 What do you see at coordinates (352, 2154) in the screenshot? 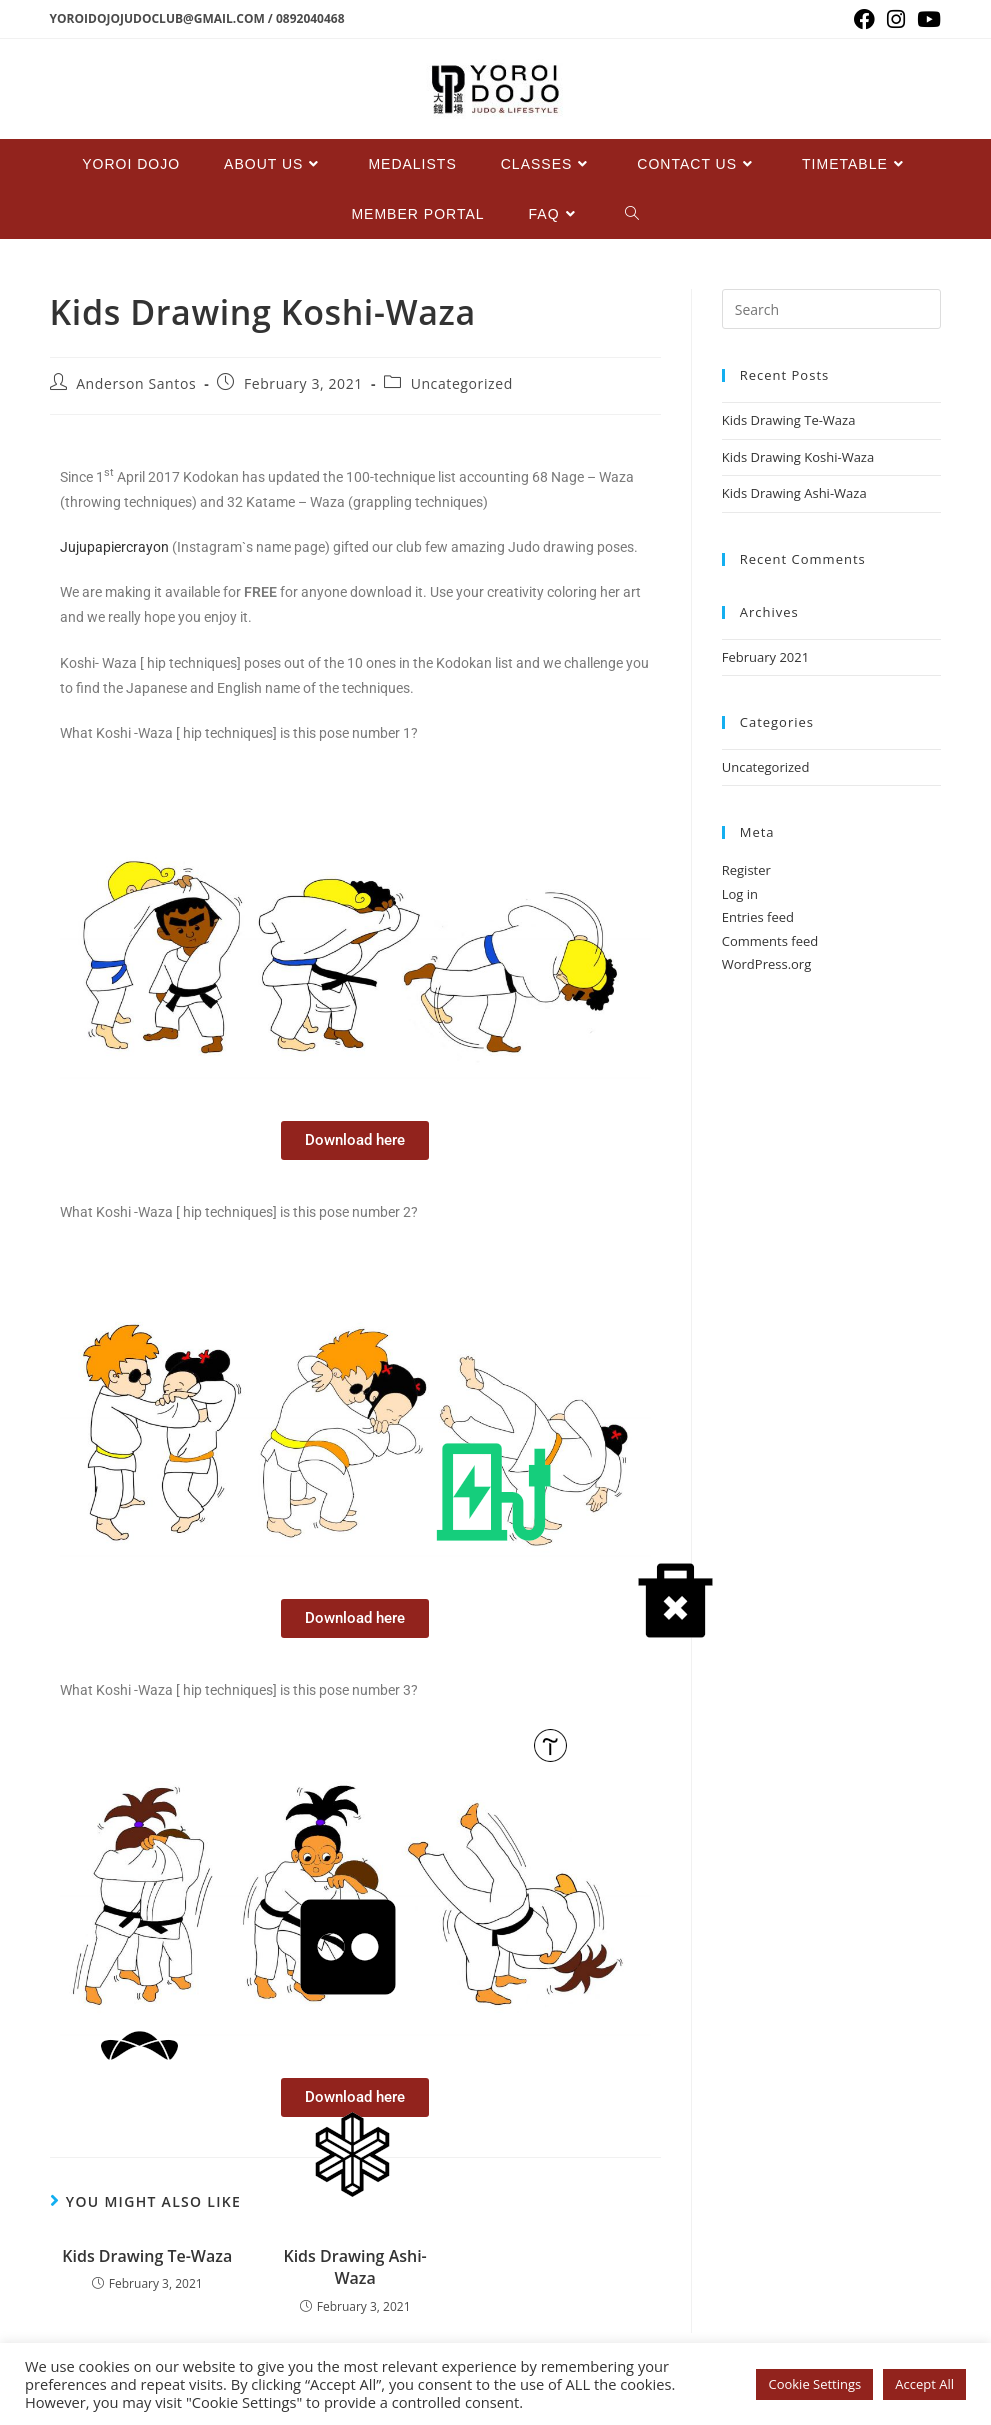
I see `matternet company logo` at bounding box center [352, 2154].